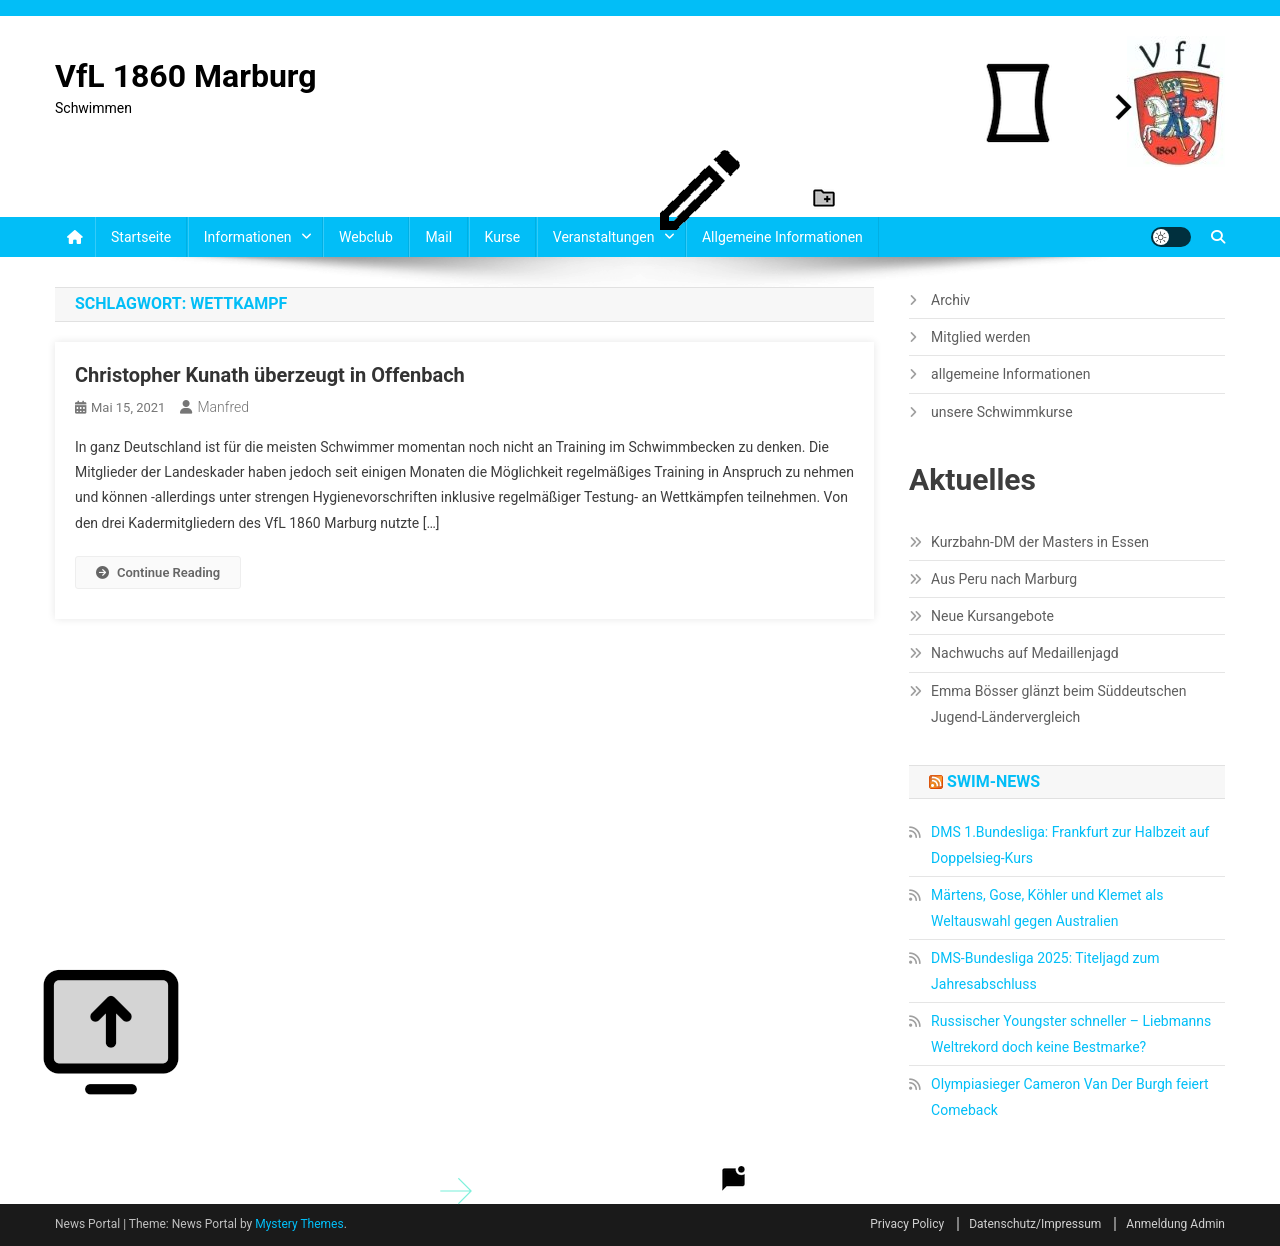 This screenshot has height=1246, width=1280. I want to click on switch to vertical panorama mode, so click(1018, 103).